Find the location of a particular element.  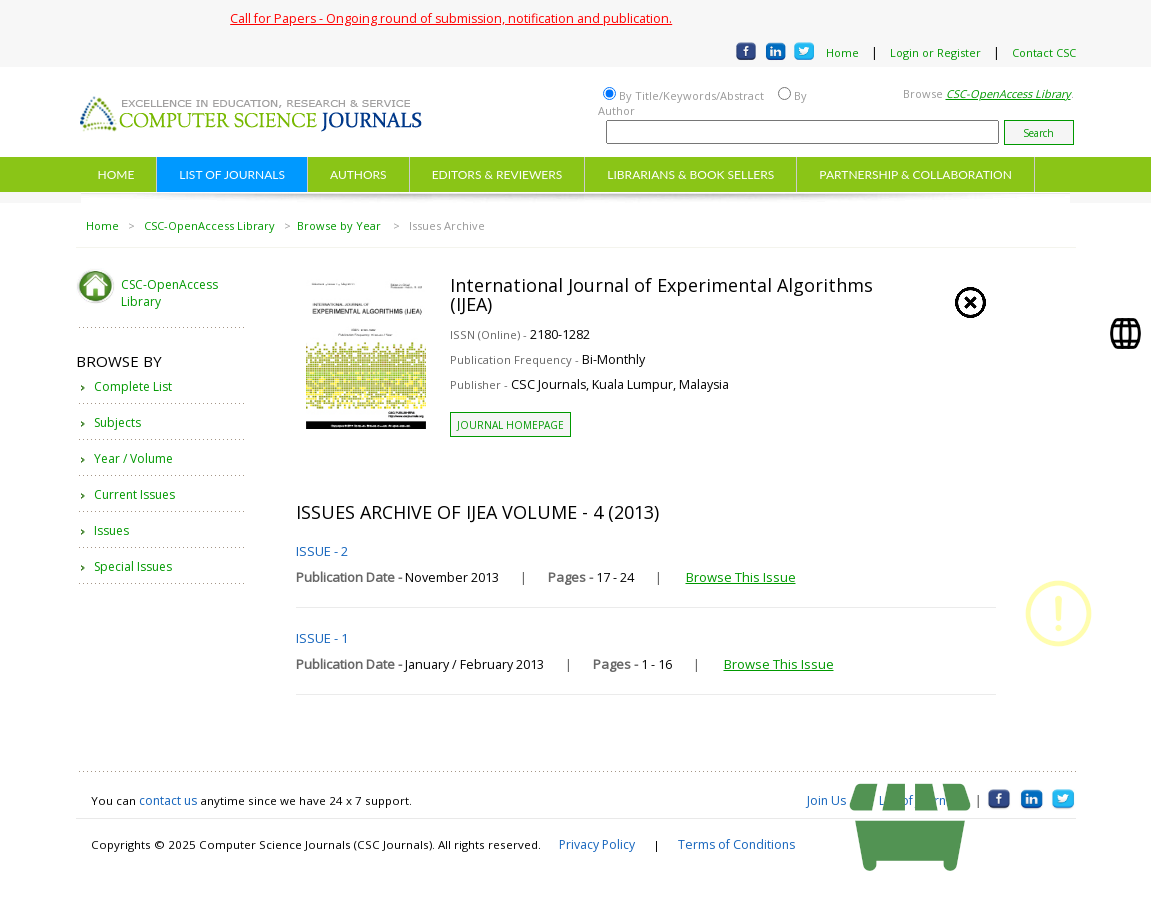

close or dismiss a dialog is located at coordinates (970, 302).